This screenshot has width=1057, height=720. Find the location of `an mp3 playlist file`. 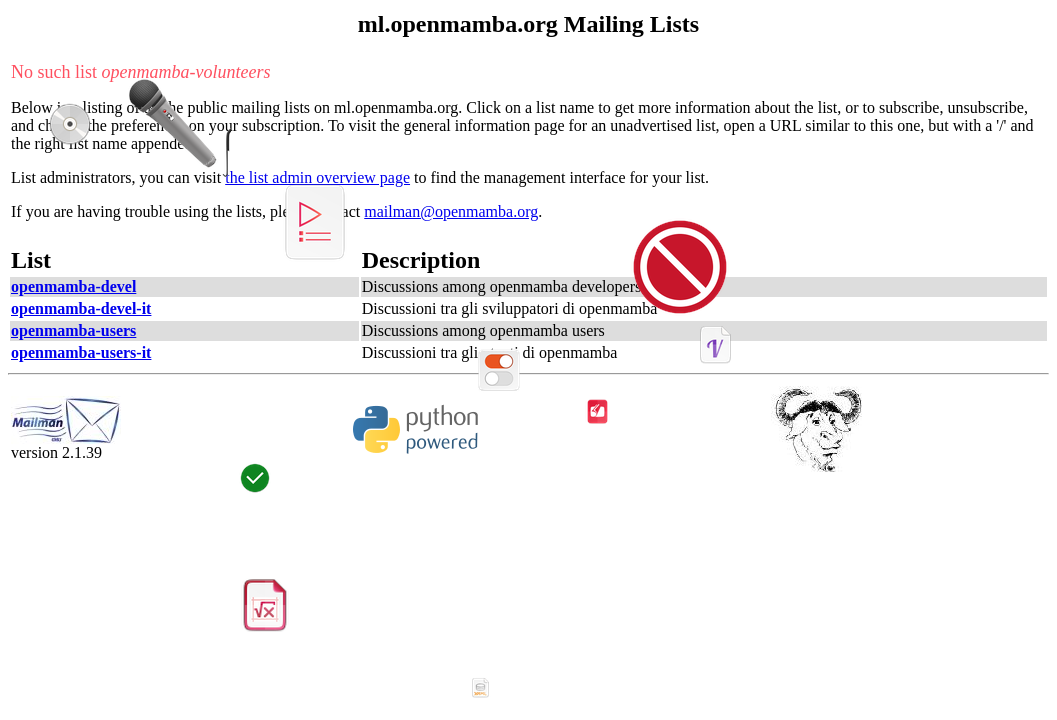

an mp3 playlist file is located at coordinates (315, 222).